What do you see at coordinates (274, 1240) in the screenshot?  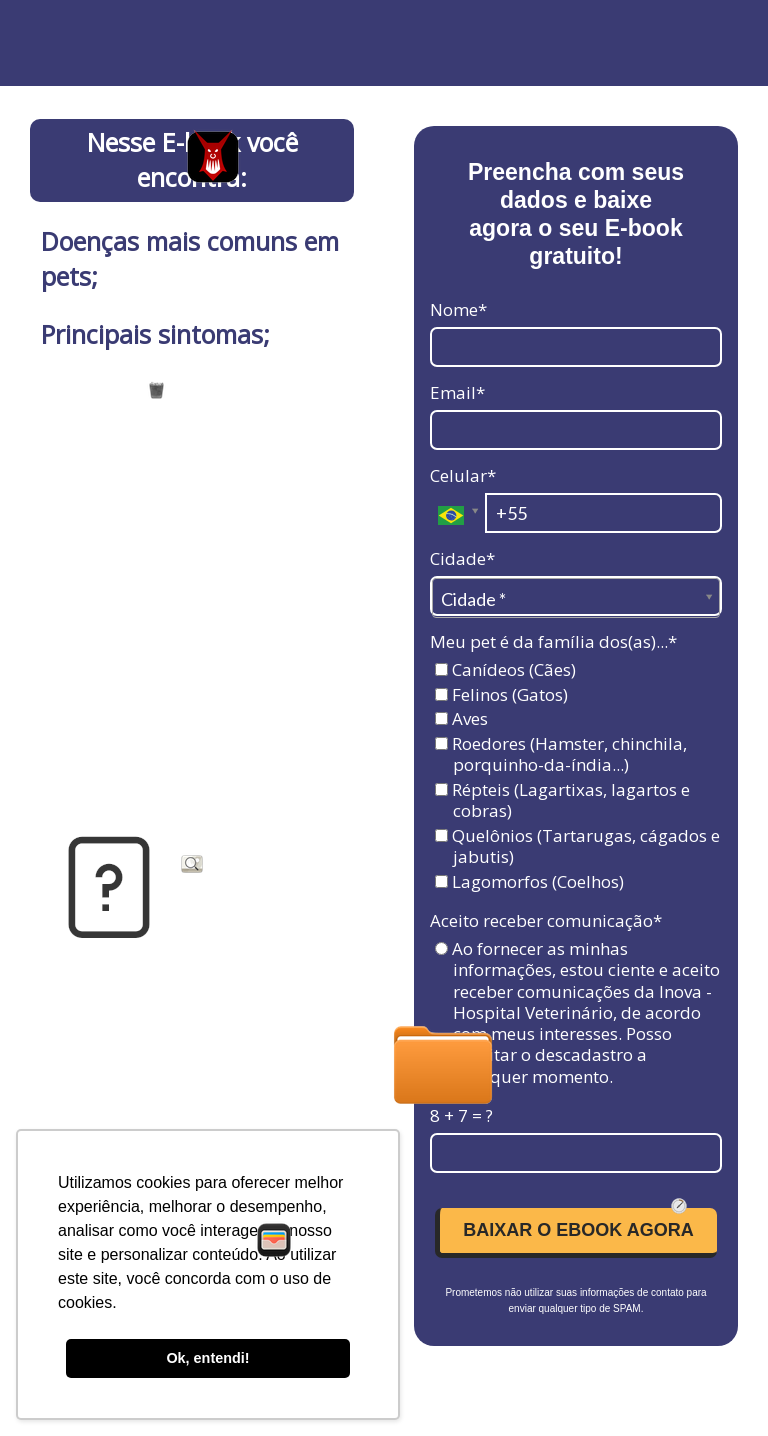 I see `open kwallet password manager` at bounding box center [274, 1240].